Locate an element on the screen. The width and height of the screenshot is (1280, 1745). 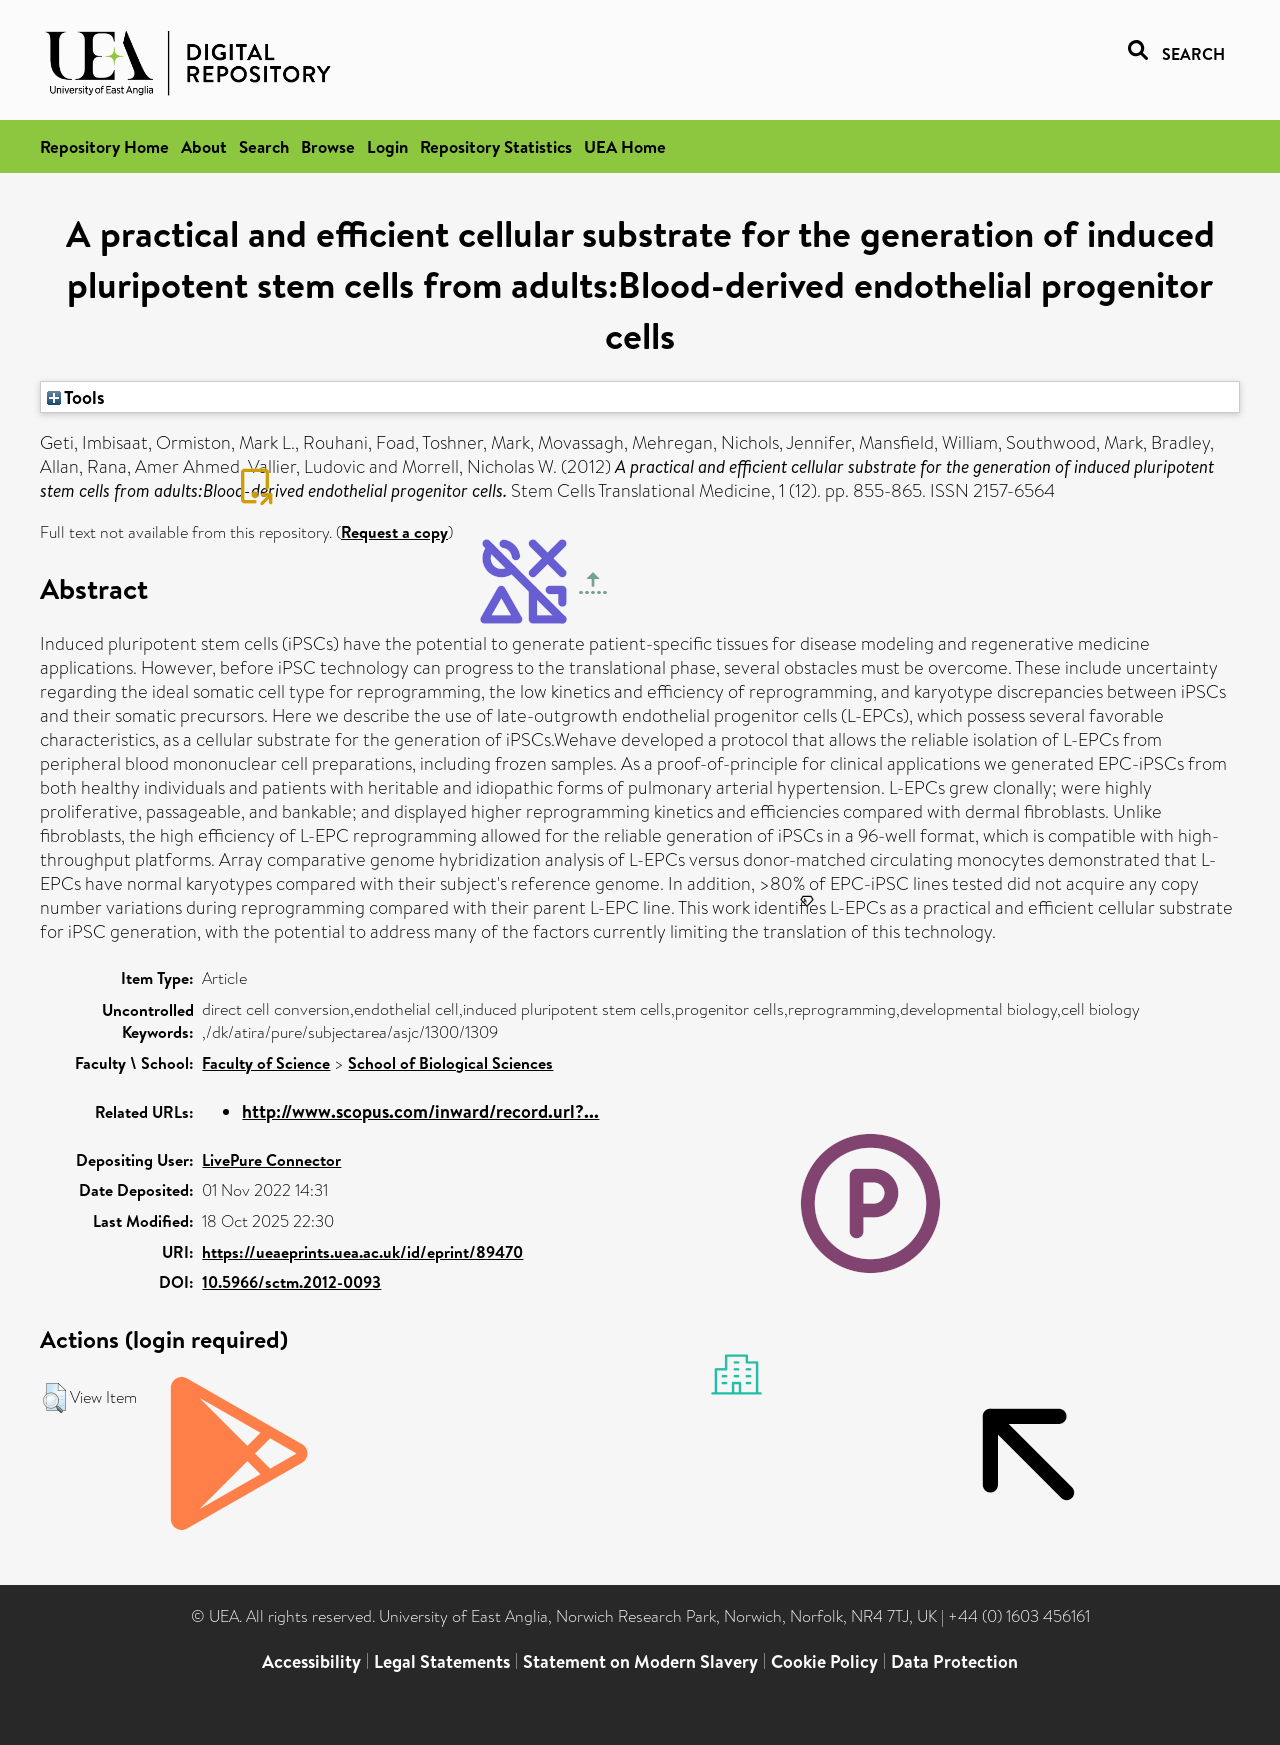
disable icon display is located at coordinates (524, 581).